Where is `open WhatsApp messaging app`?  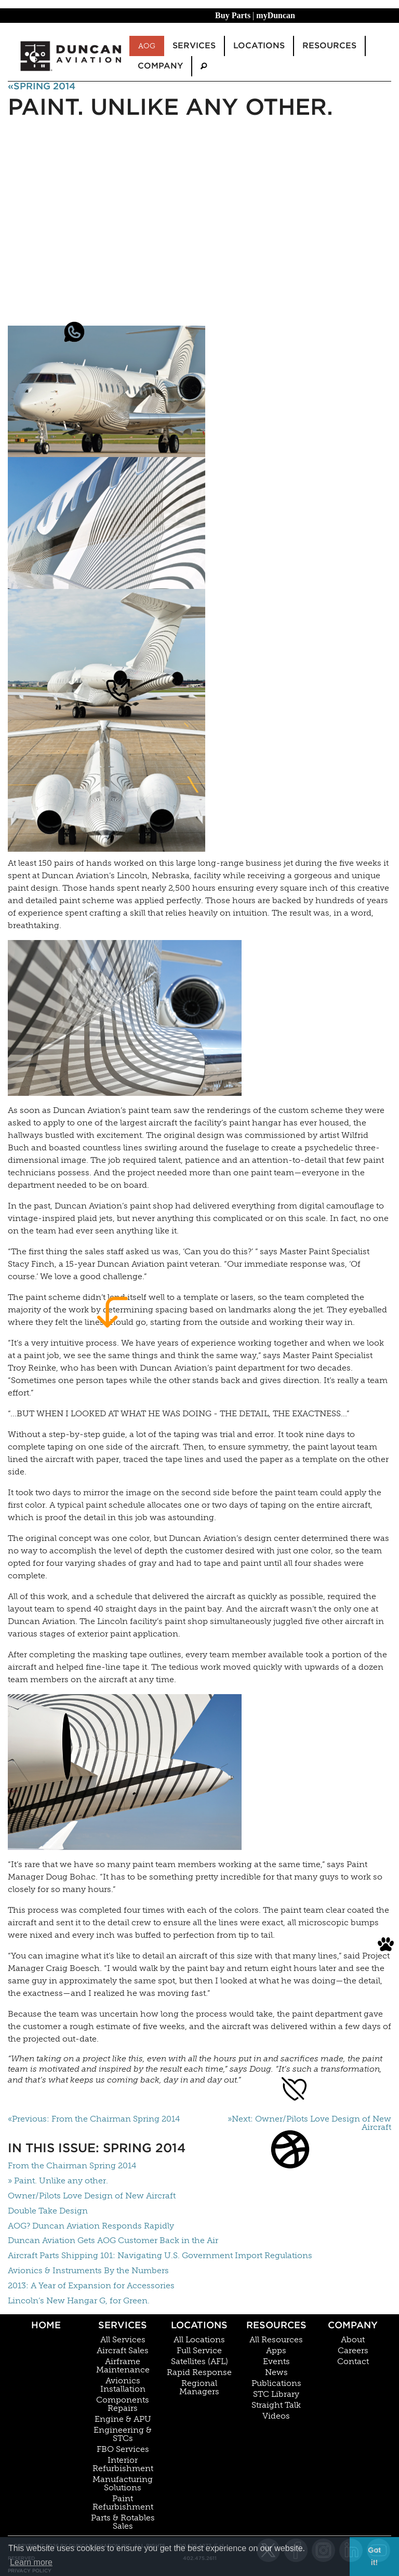
open WhatsApp messaging app is located at coordinates (74, 332).